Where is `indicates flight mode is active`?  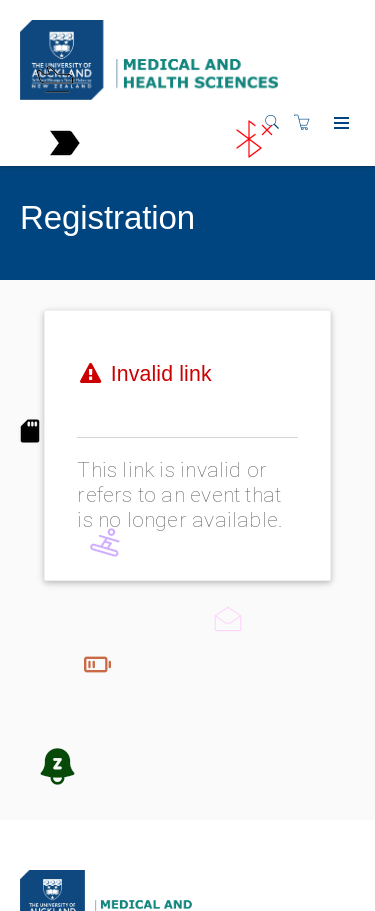
indicates flight mode is active is located at coordinates (55, 78).